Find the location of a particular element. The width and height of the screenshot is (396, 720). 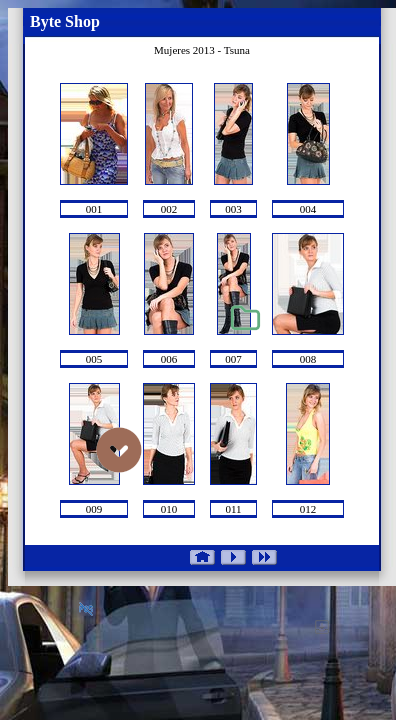

download file to inbox or tray is located at coordinates (322, 627).